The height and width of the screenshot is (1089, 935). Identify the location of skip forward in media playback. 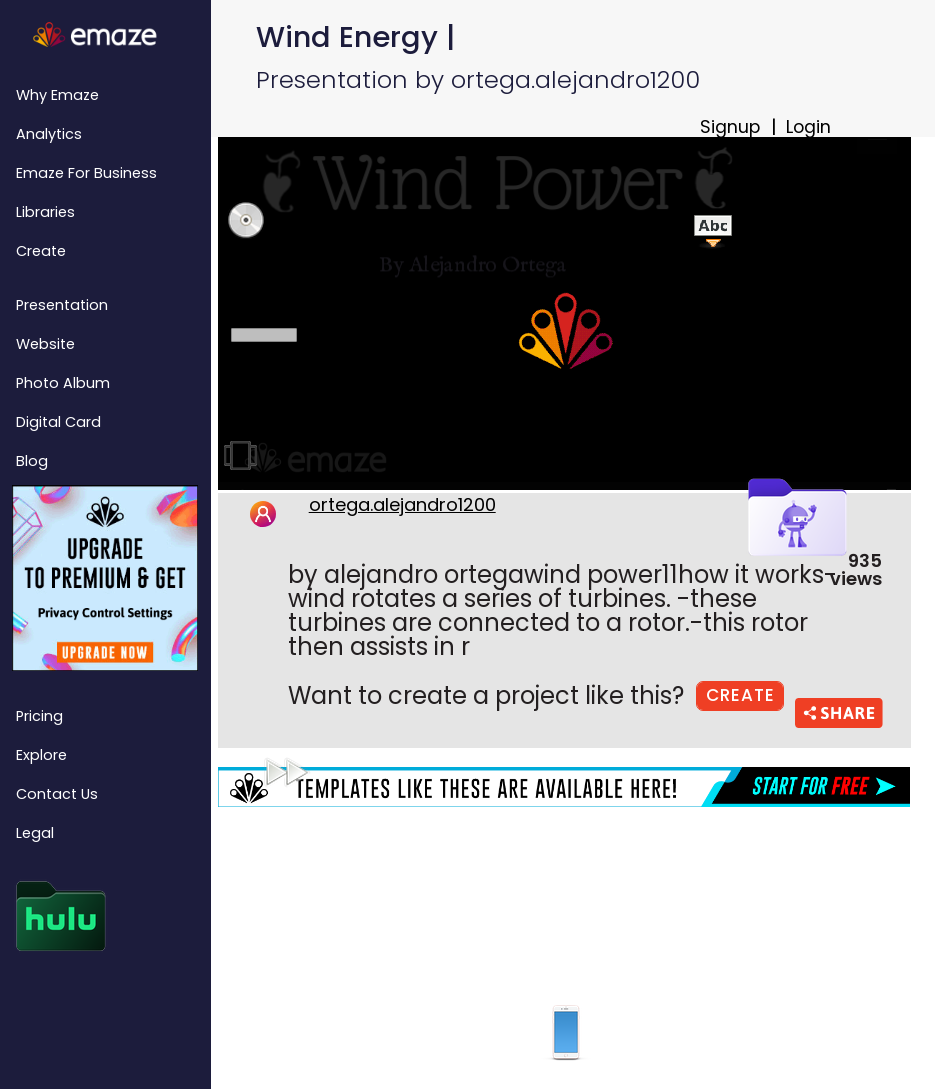
(286, 772).